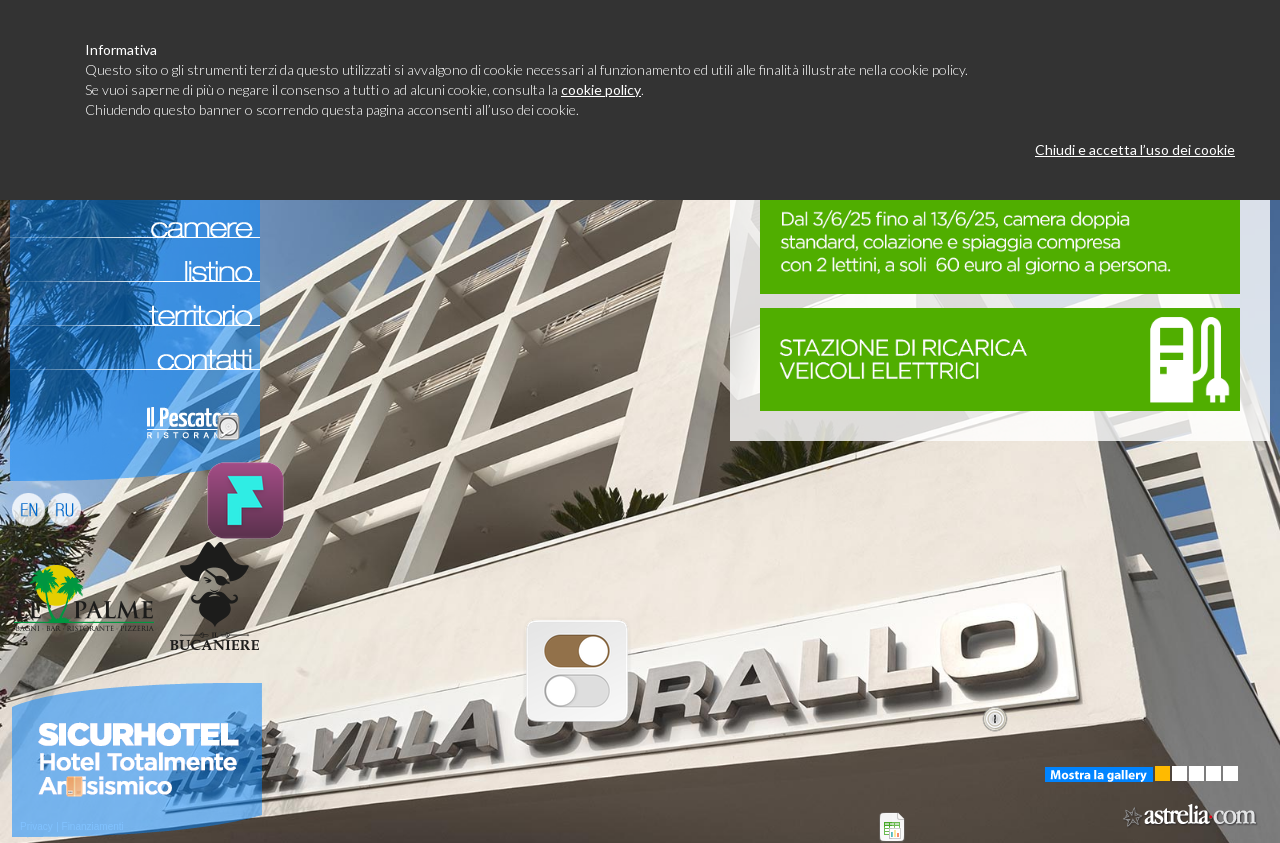 This screenshot has width=1280, height=843. What do you see at coordinates (74, 786) in the screenshot?
I see `open or install a debian software package` at bounding box center [74, 786].